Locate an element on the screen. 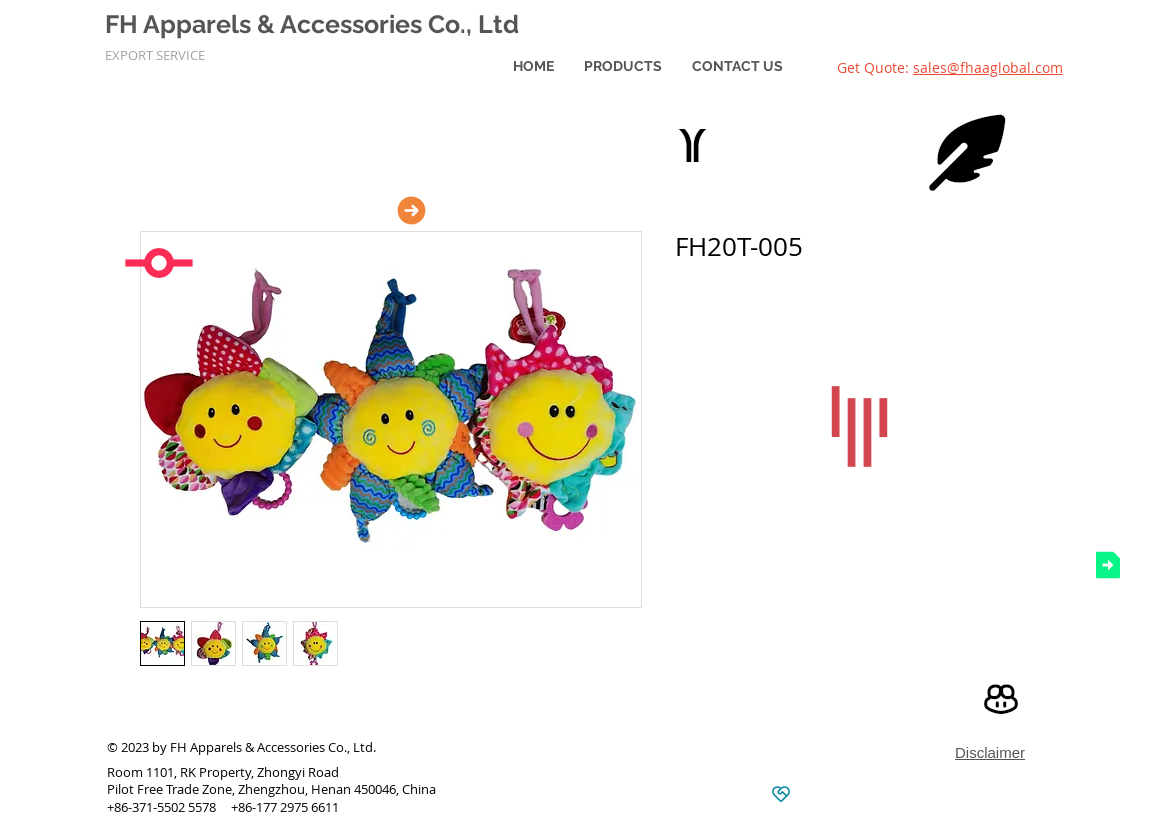 The height and width of the screenshot is (821, 1170). open Gitter chat platform is located at coordinates (859, 426).